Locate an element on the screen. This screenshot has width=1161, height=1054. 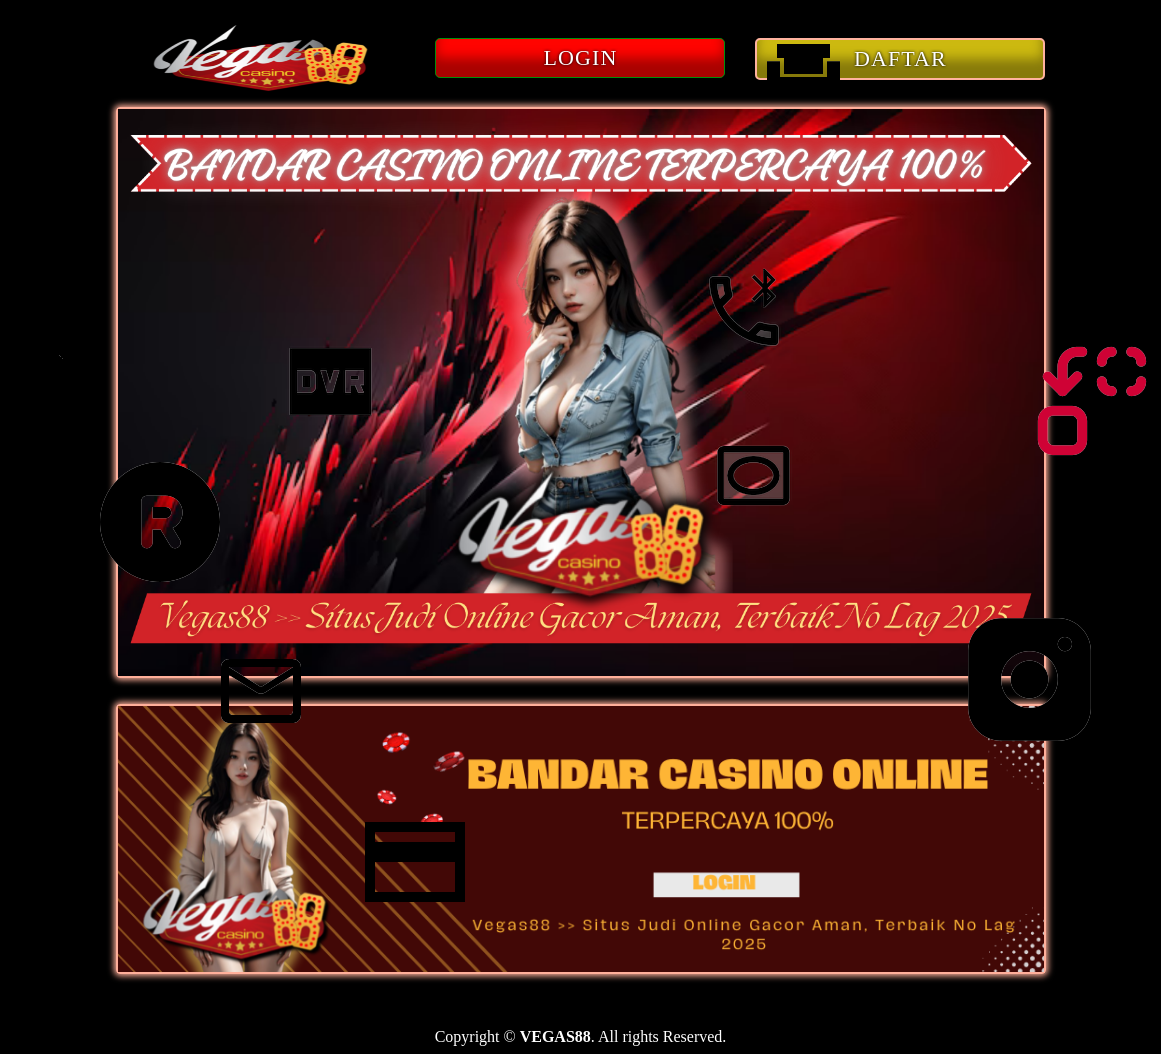
access DVR recordings is located at coordinates (330, 381).